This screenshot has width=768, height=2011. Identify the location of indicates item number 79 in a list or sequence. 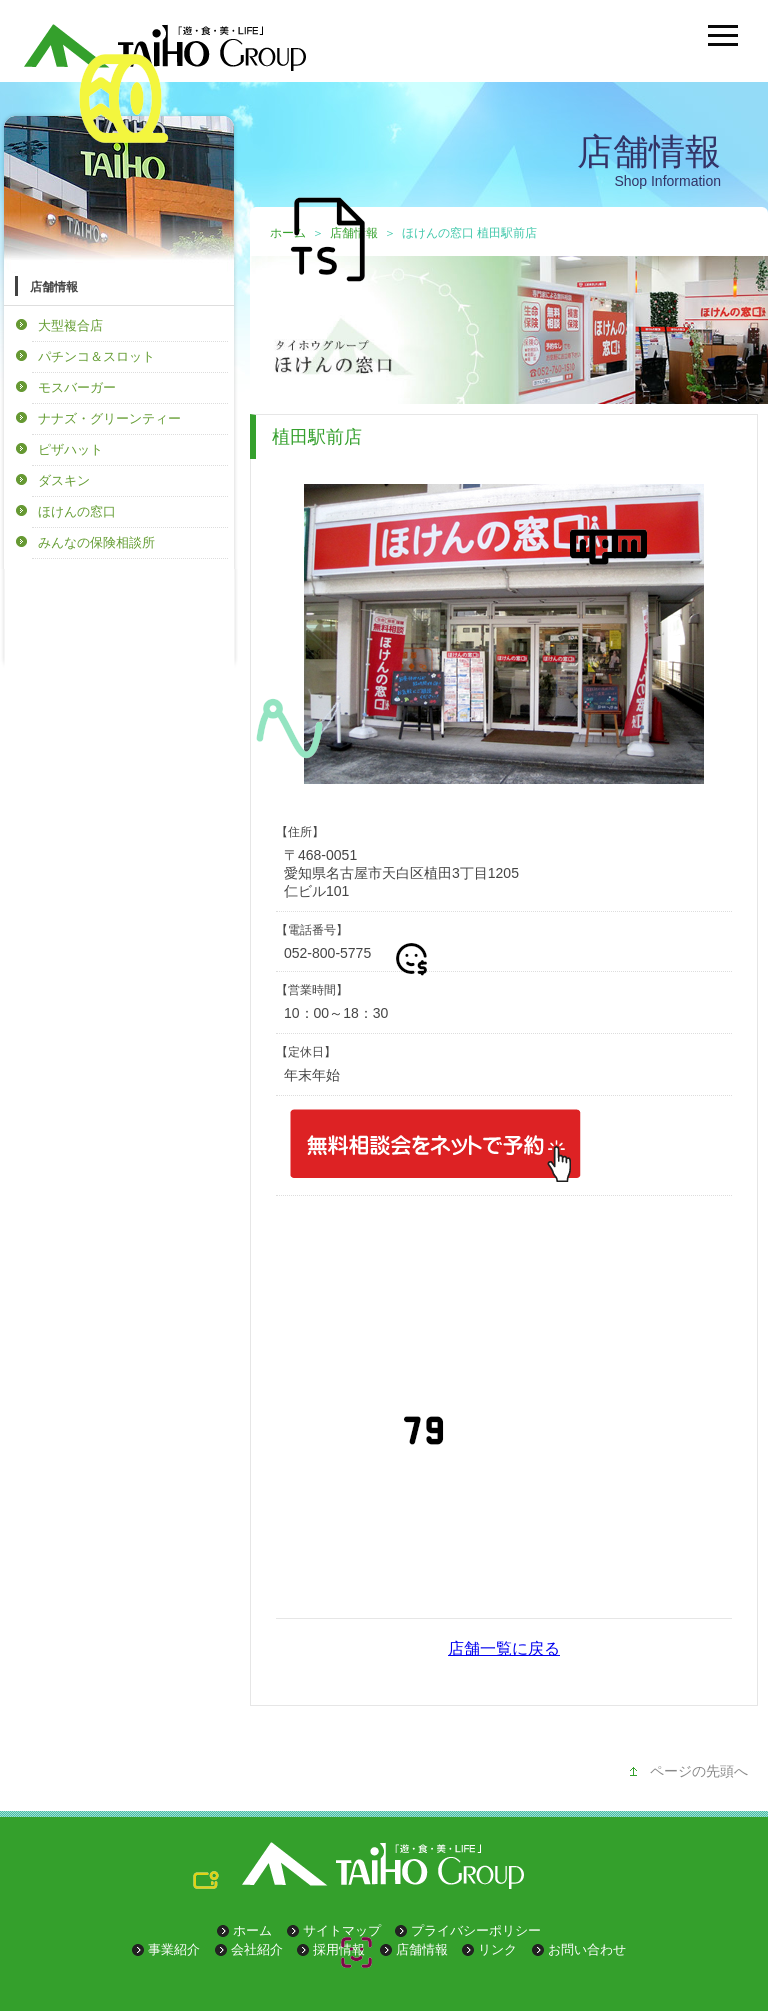
(423, 1430).